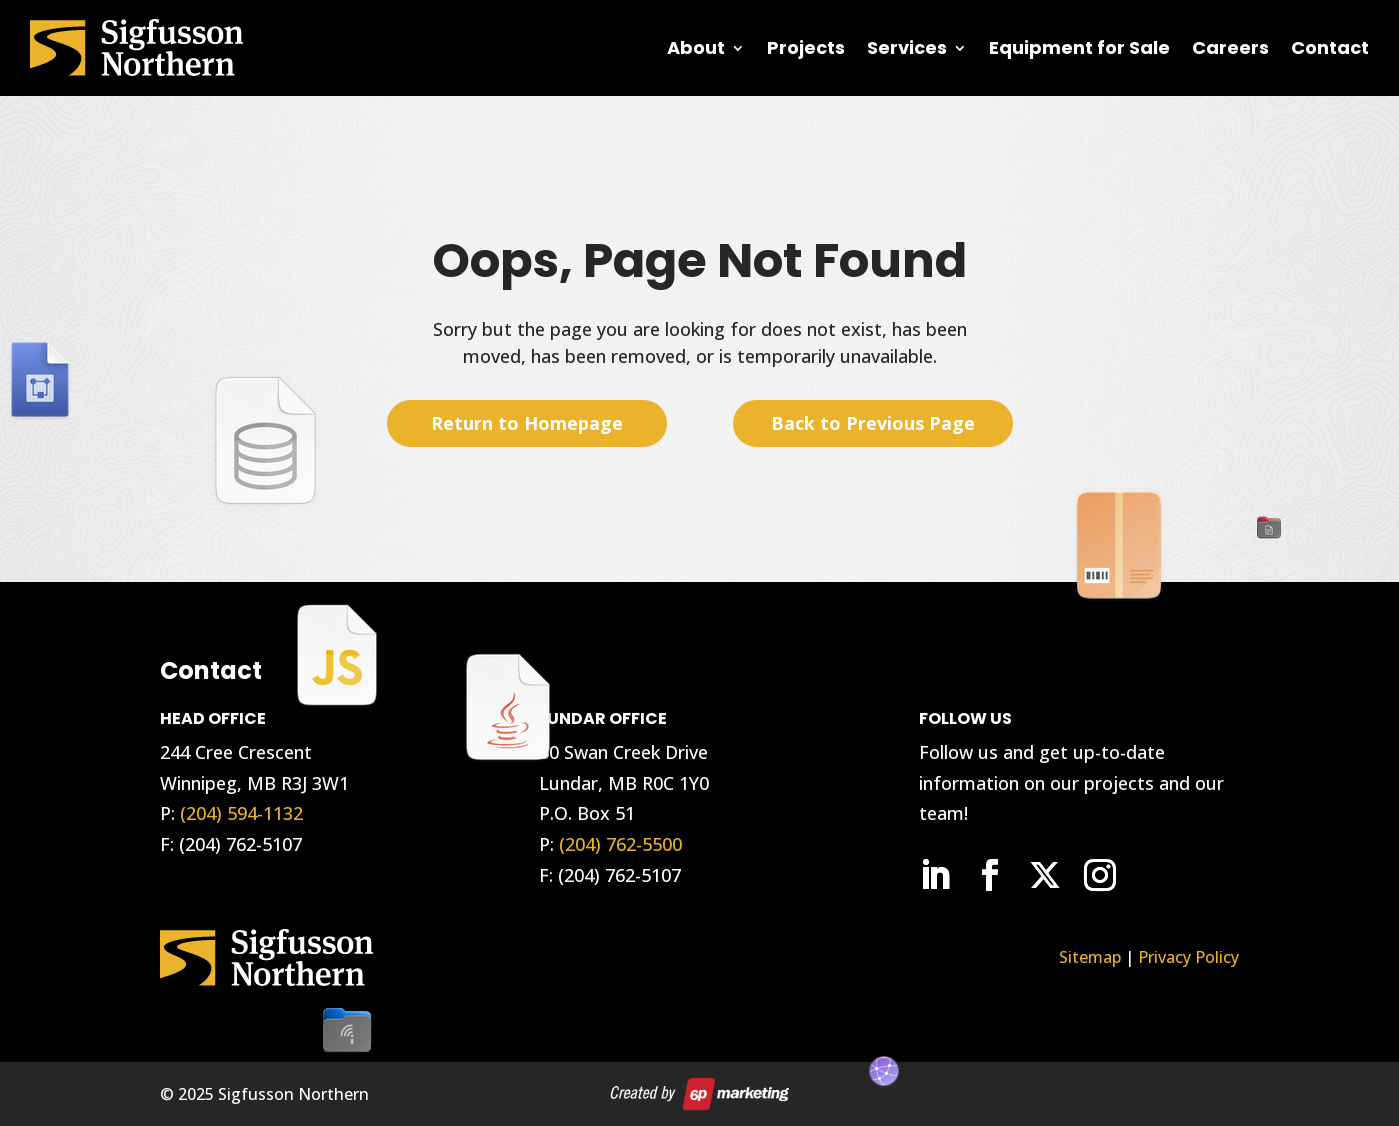 Image resolution: width=1399 pixels, height=1126 pixels. I want to click on a javascript source code file, so click(337, 655).